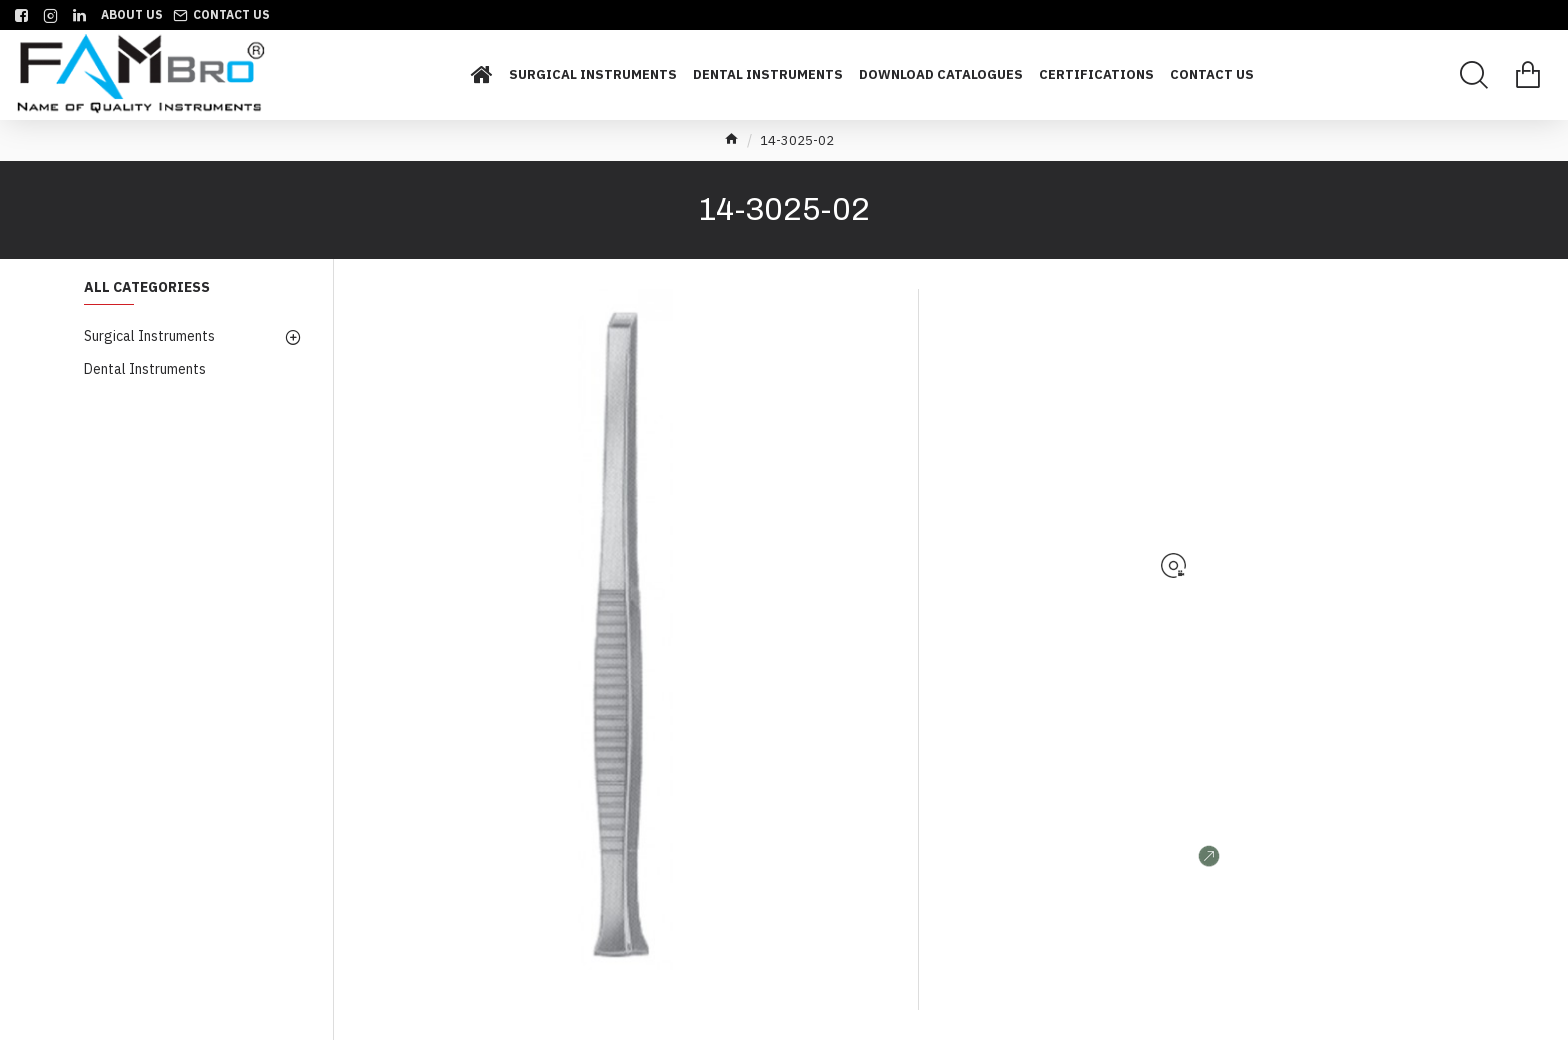 The width and height of the screenshot is (1568, 1040). What do you see at coordinates (1209, 856) in the screenshot?
I see `indicates a symbolic link or shortcut to another file` at bounding box center [1209, 856].